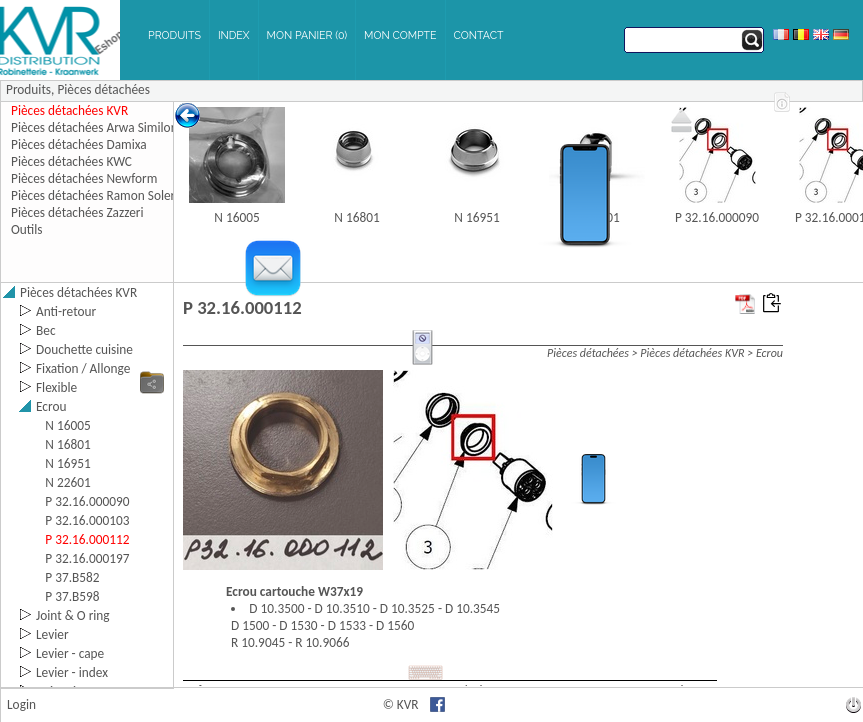  What do you see at coordinates (782, 102) in the screenshot?
I see `open the readme documentation file` at bounding box center [782, 102].